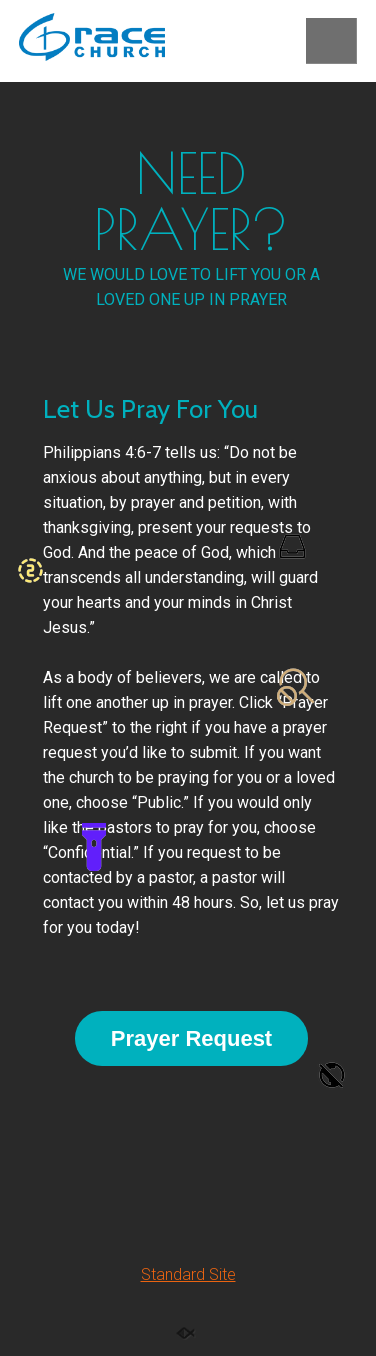 The width and height of the screenshot is (376, 1356). What do you see at coordinates (332, 1075) in the screenshot?
I see `disable public visibility` at bounding box center [332, 1075].